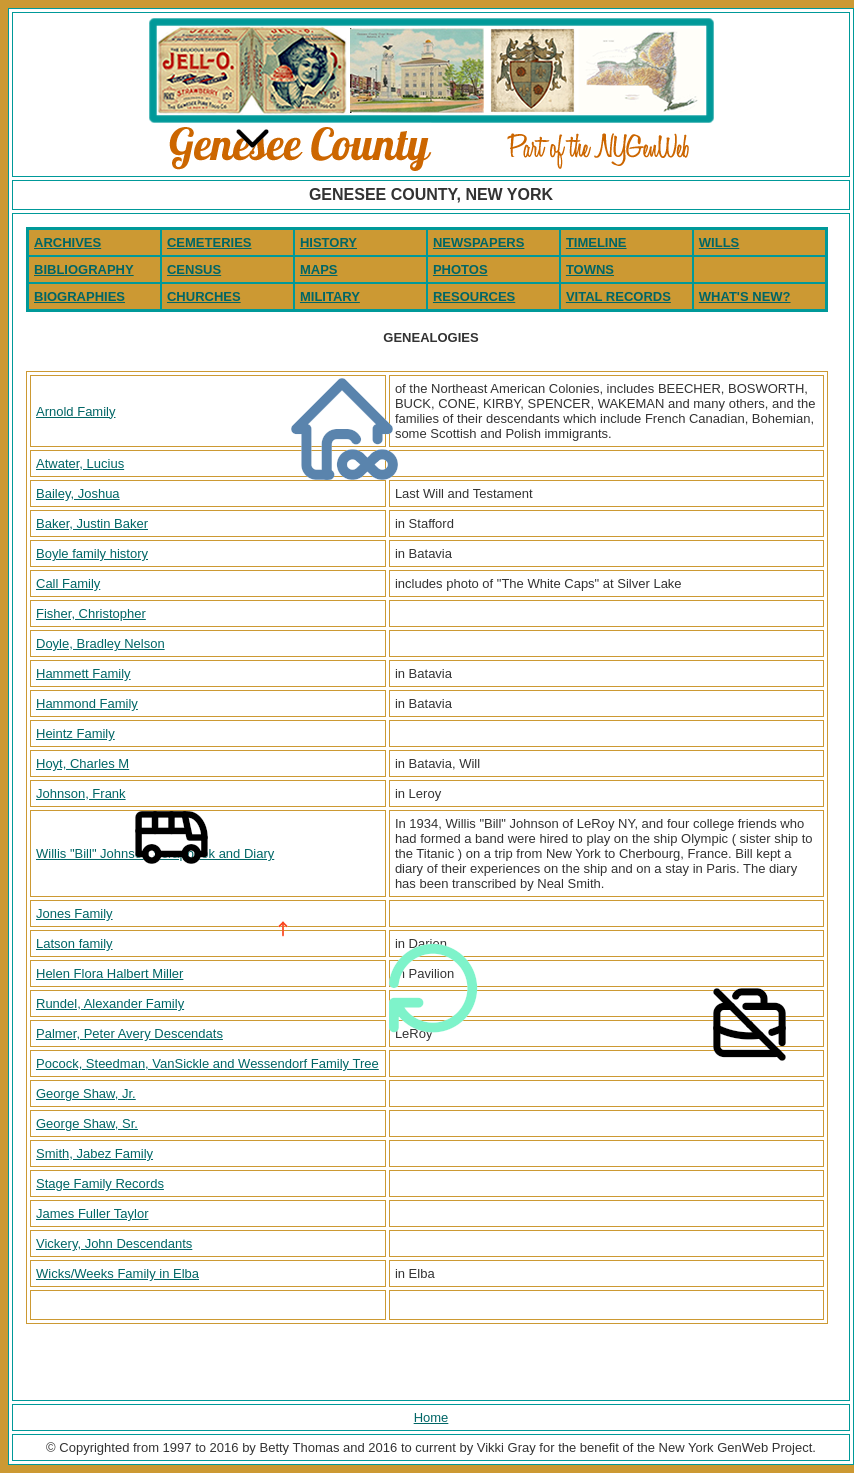 This screenshot has height=1473, width=854. What do you see at coordinates (283, 929) in the screenshot?
I see `move item up in a list` at bounding box center [283, 929].